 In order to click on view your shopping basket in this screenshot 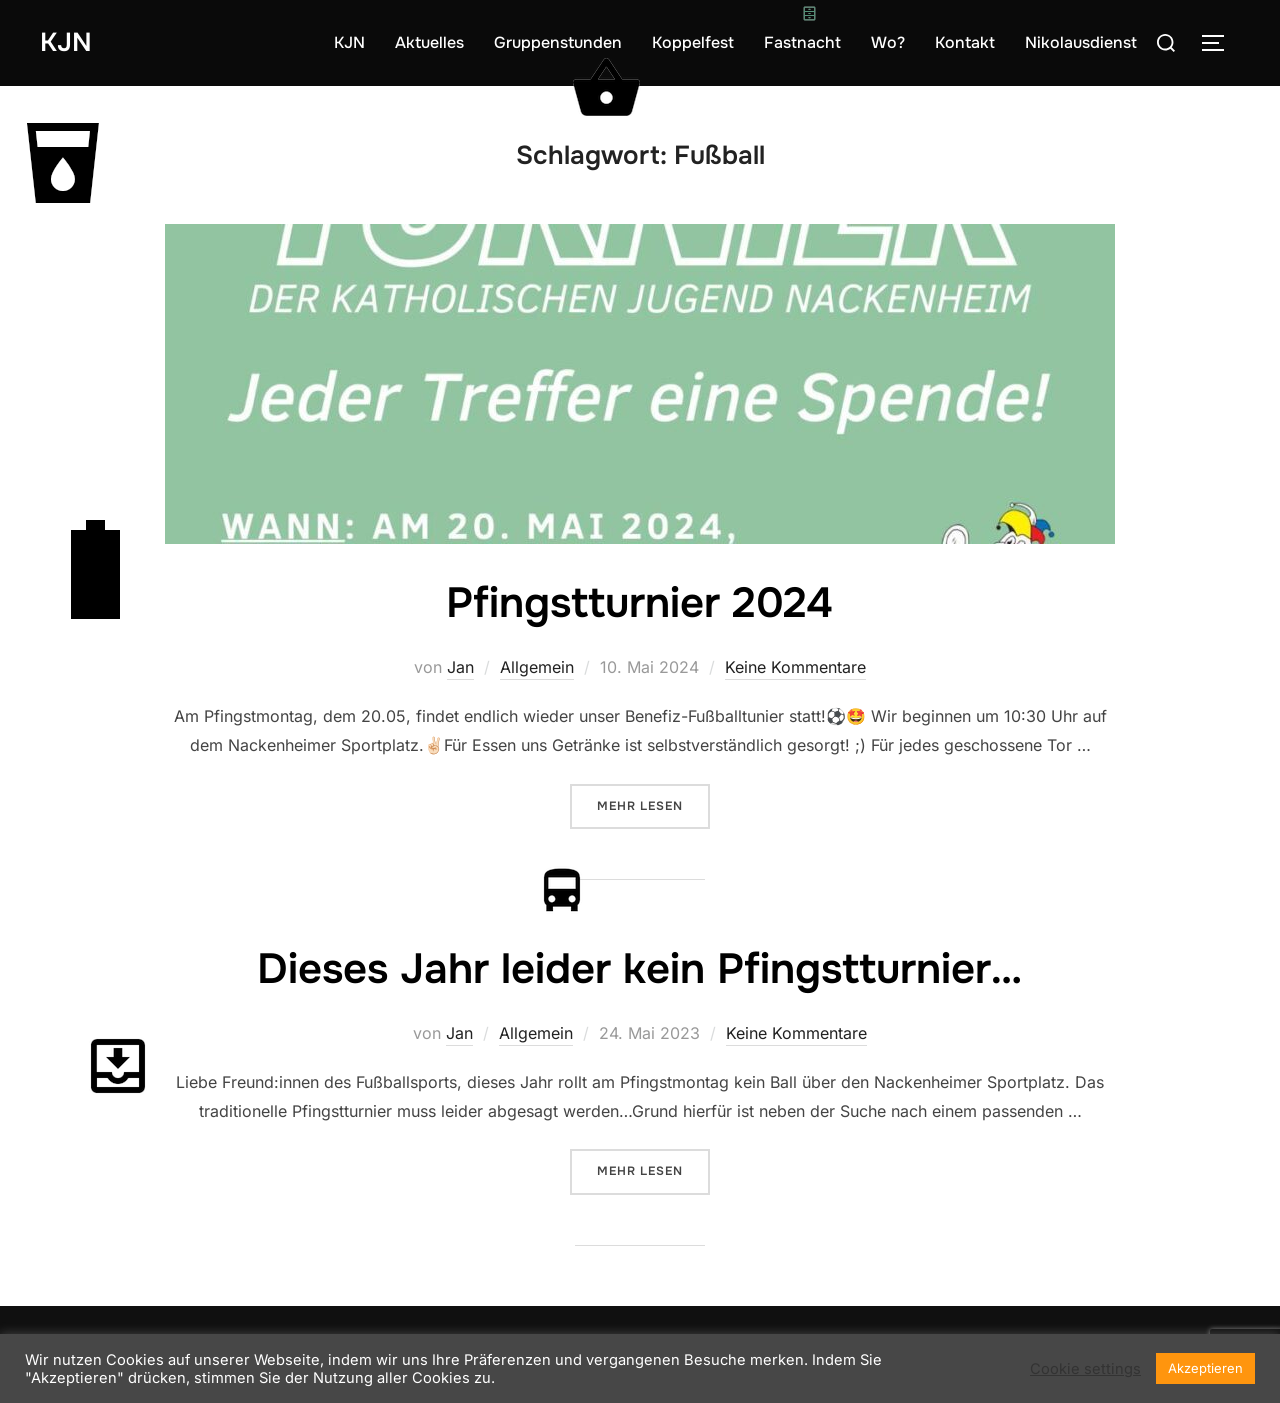, I will do `click(606, 88)`.